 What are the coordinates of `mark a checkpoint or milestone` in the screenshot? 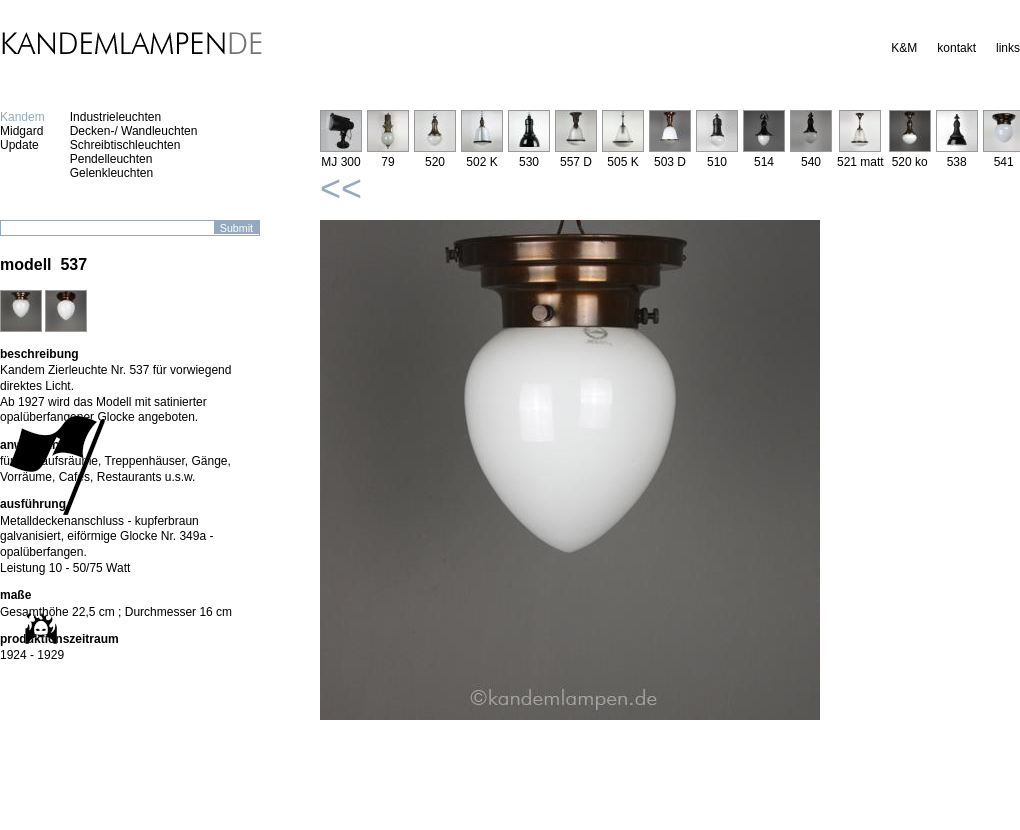 It's located at (56, 465).